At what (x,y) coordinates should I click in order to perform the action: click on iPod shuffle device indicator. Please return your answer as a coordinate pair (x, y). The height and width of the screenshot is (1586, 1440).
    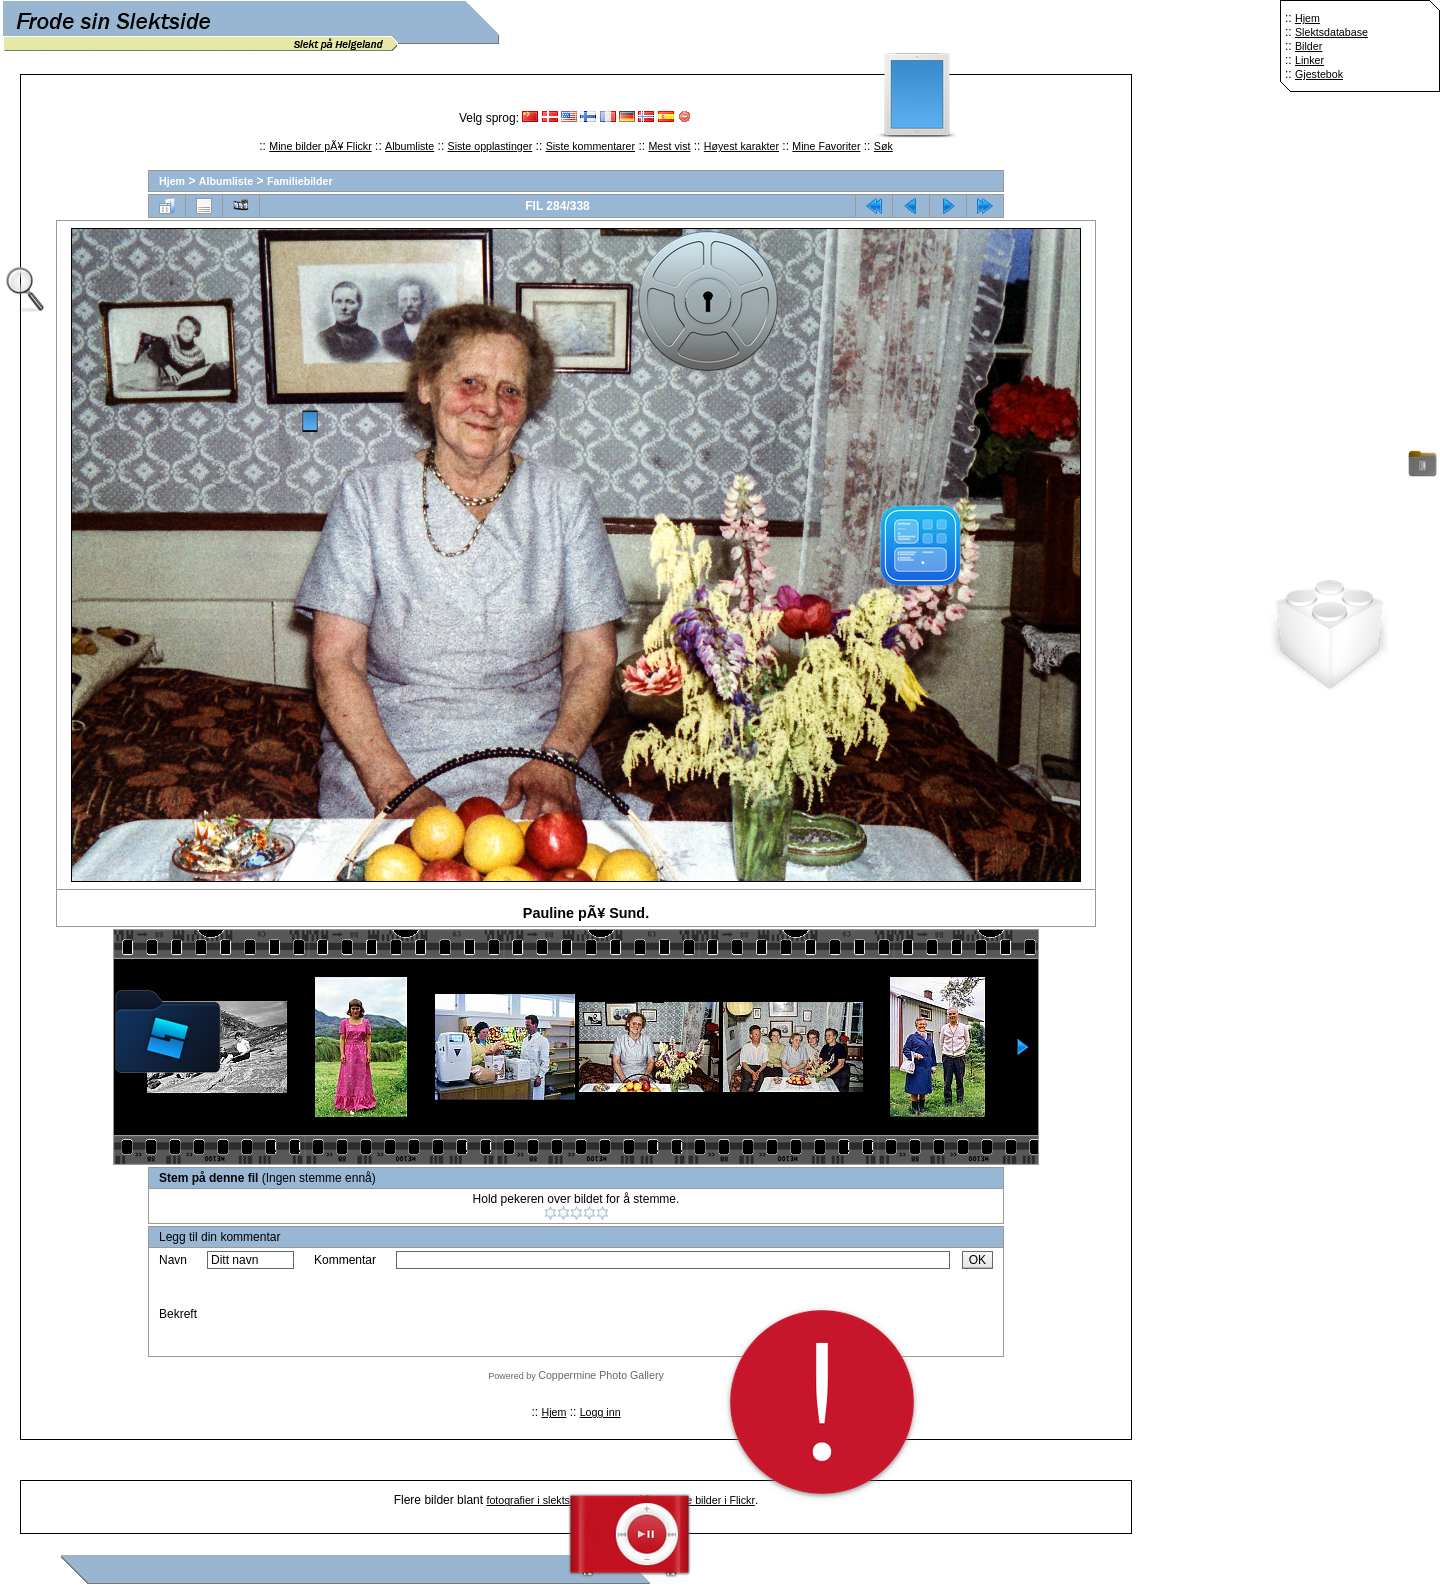
    Looking at the image, I should click on (629, 1512).